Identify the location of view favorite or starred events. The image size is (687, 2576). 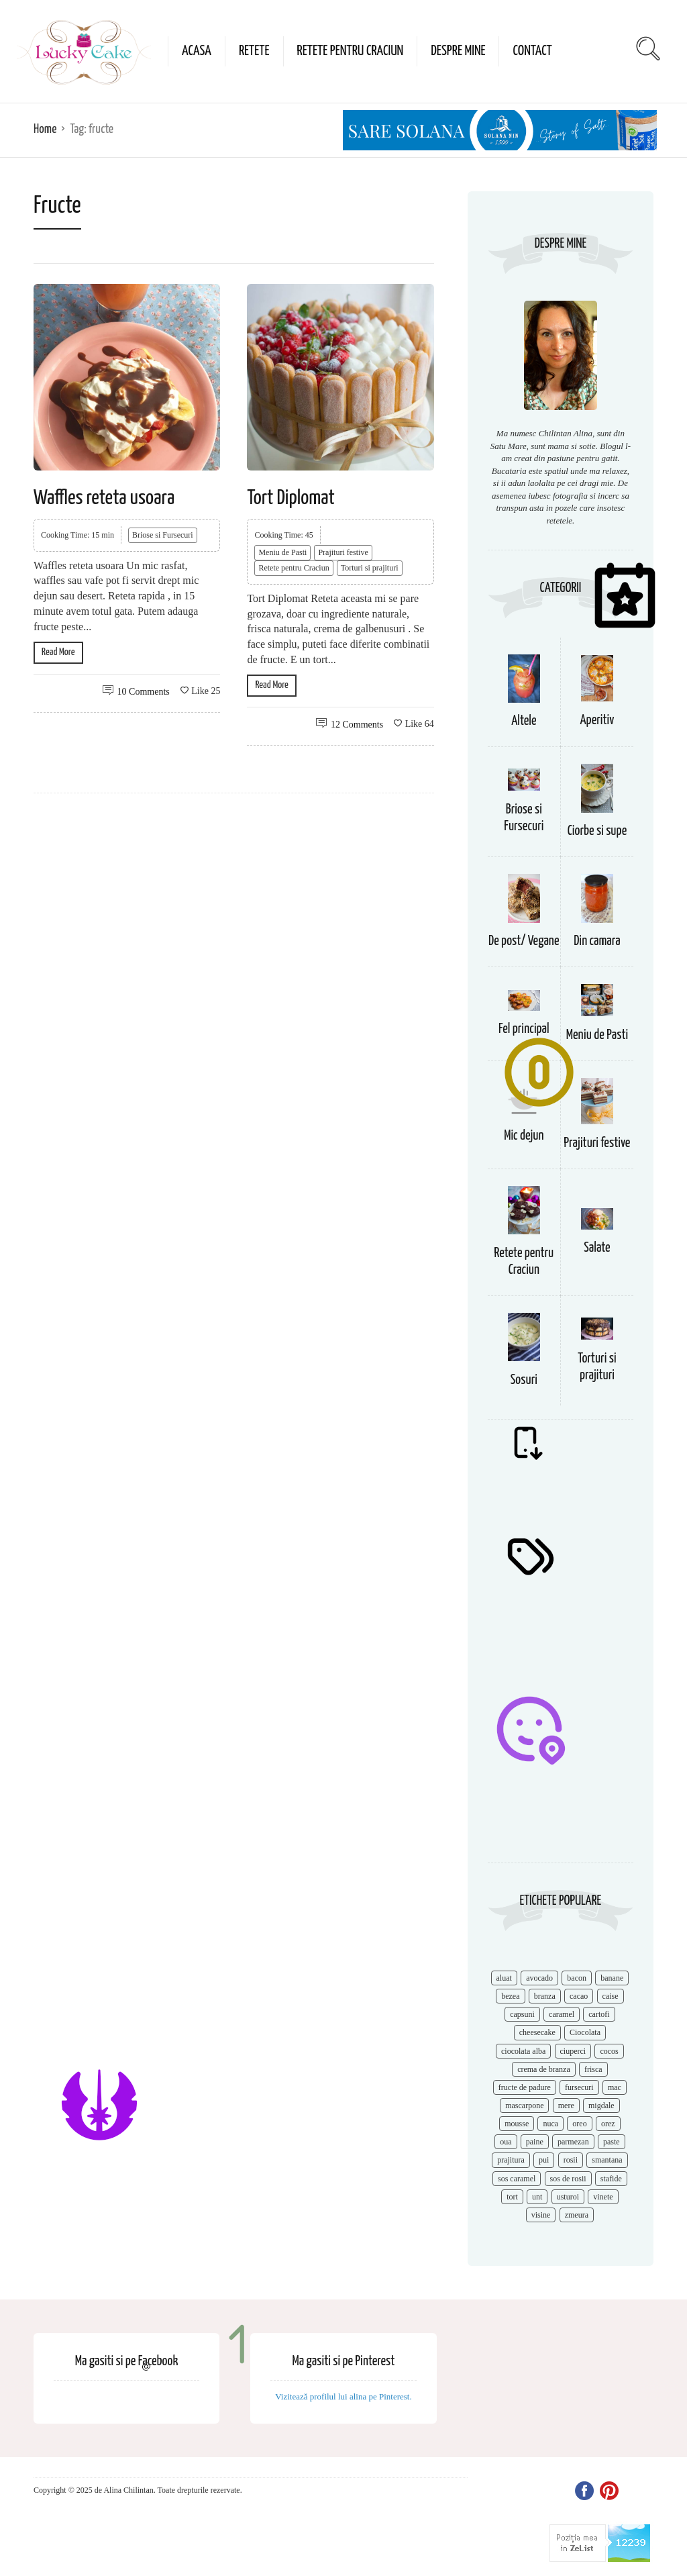
(625, 597).